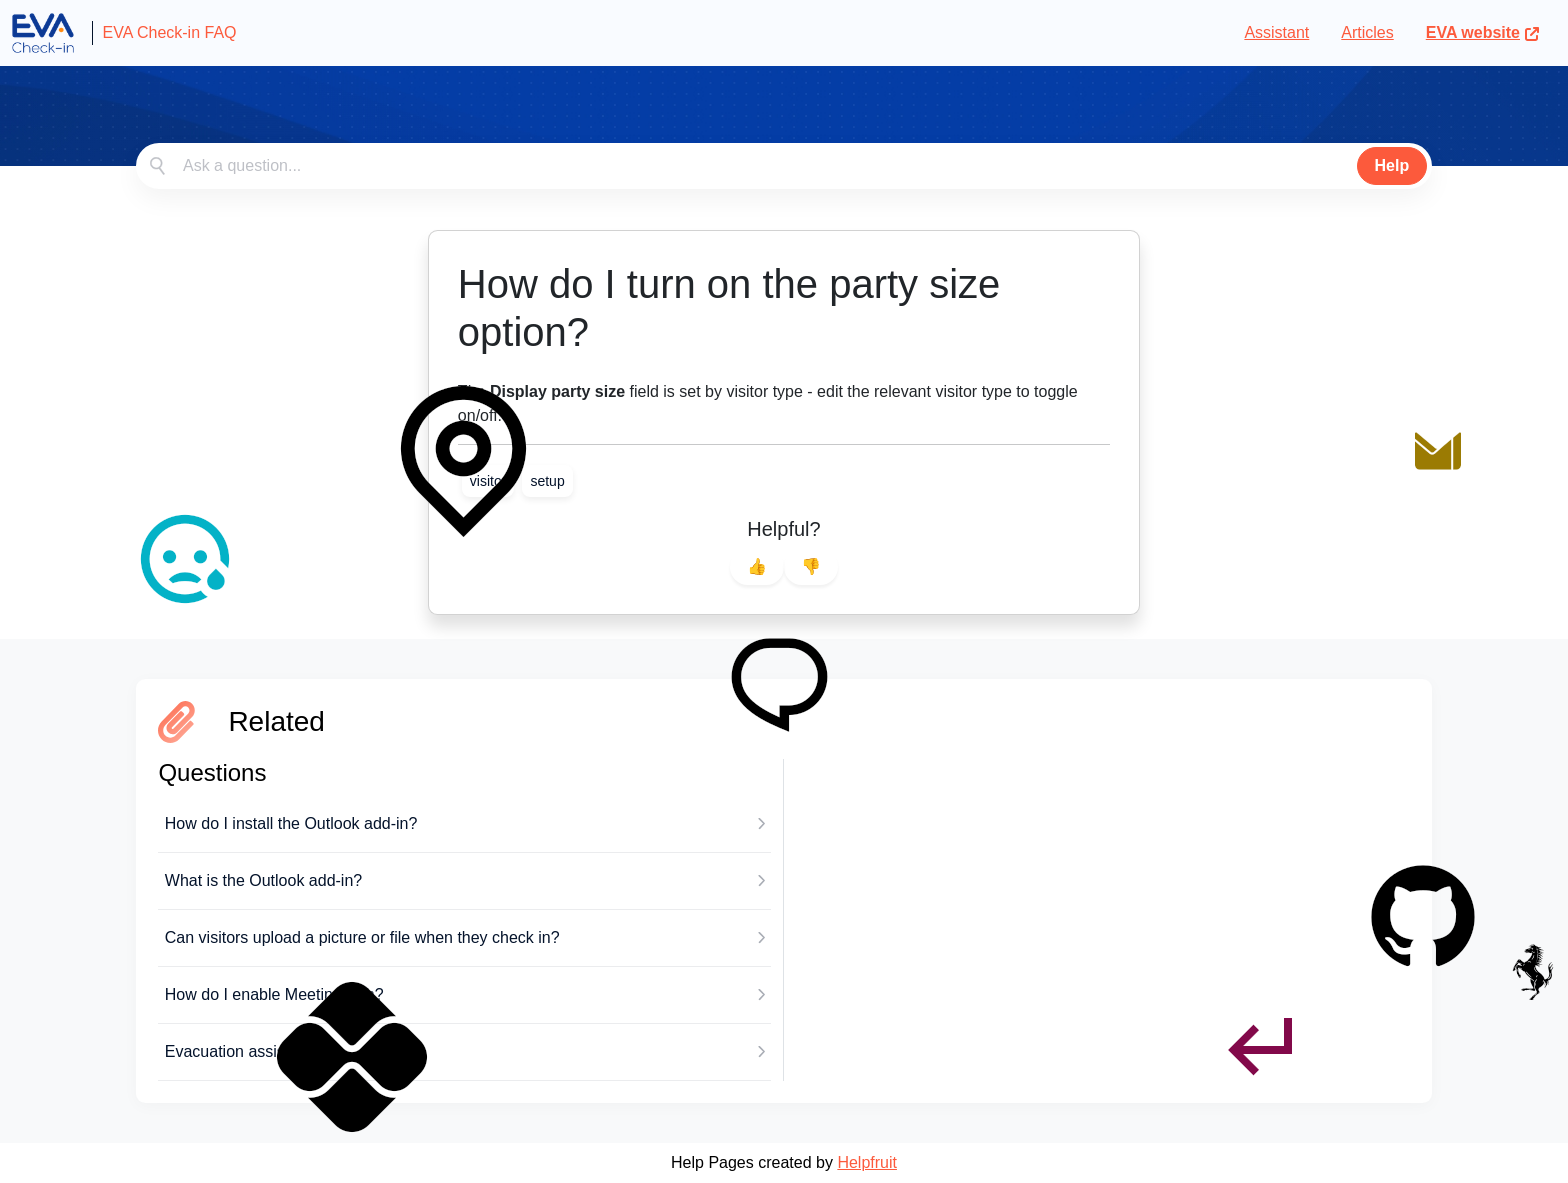 This screenshot has width=1568, height=1183. Describe the element at coordinates (1423, 917) in the screenshot. I see `view project on GitHub` at that location.